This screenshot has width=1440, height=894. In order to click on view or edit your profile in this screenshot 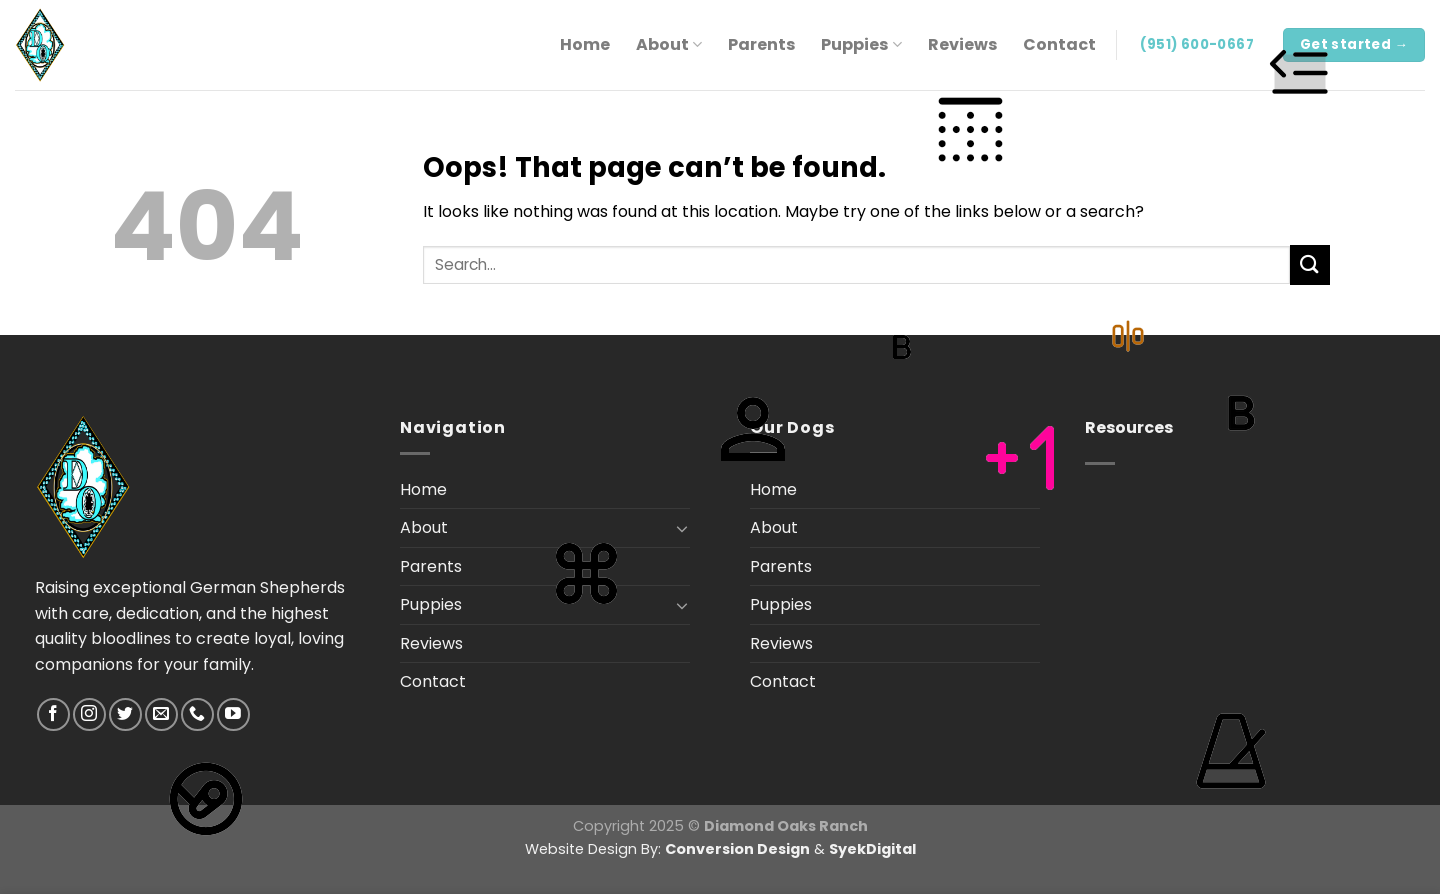, I will do `click(753, 429)`.